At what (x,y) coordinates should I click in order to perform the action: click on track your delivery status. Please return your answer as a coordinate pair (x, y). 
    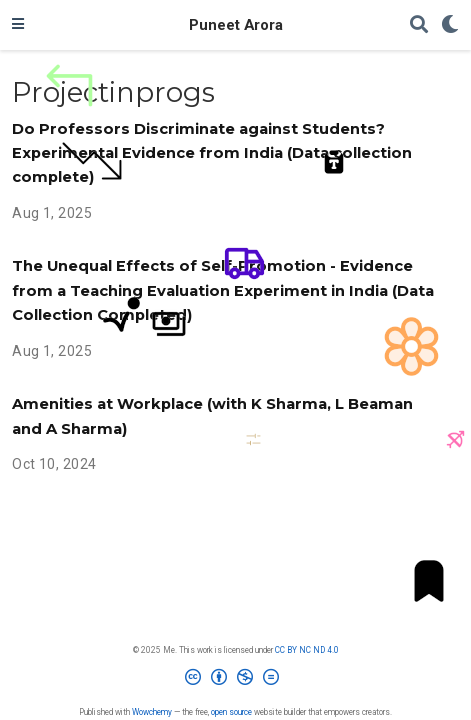
    Looking at the image, I should click on (244, 263).